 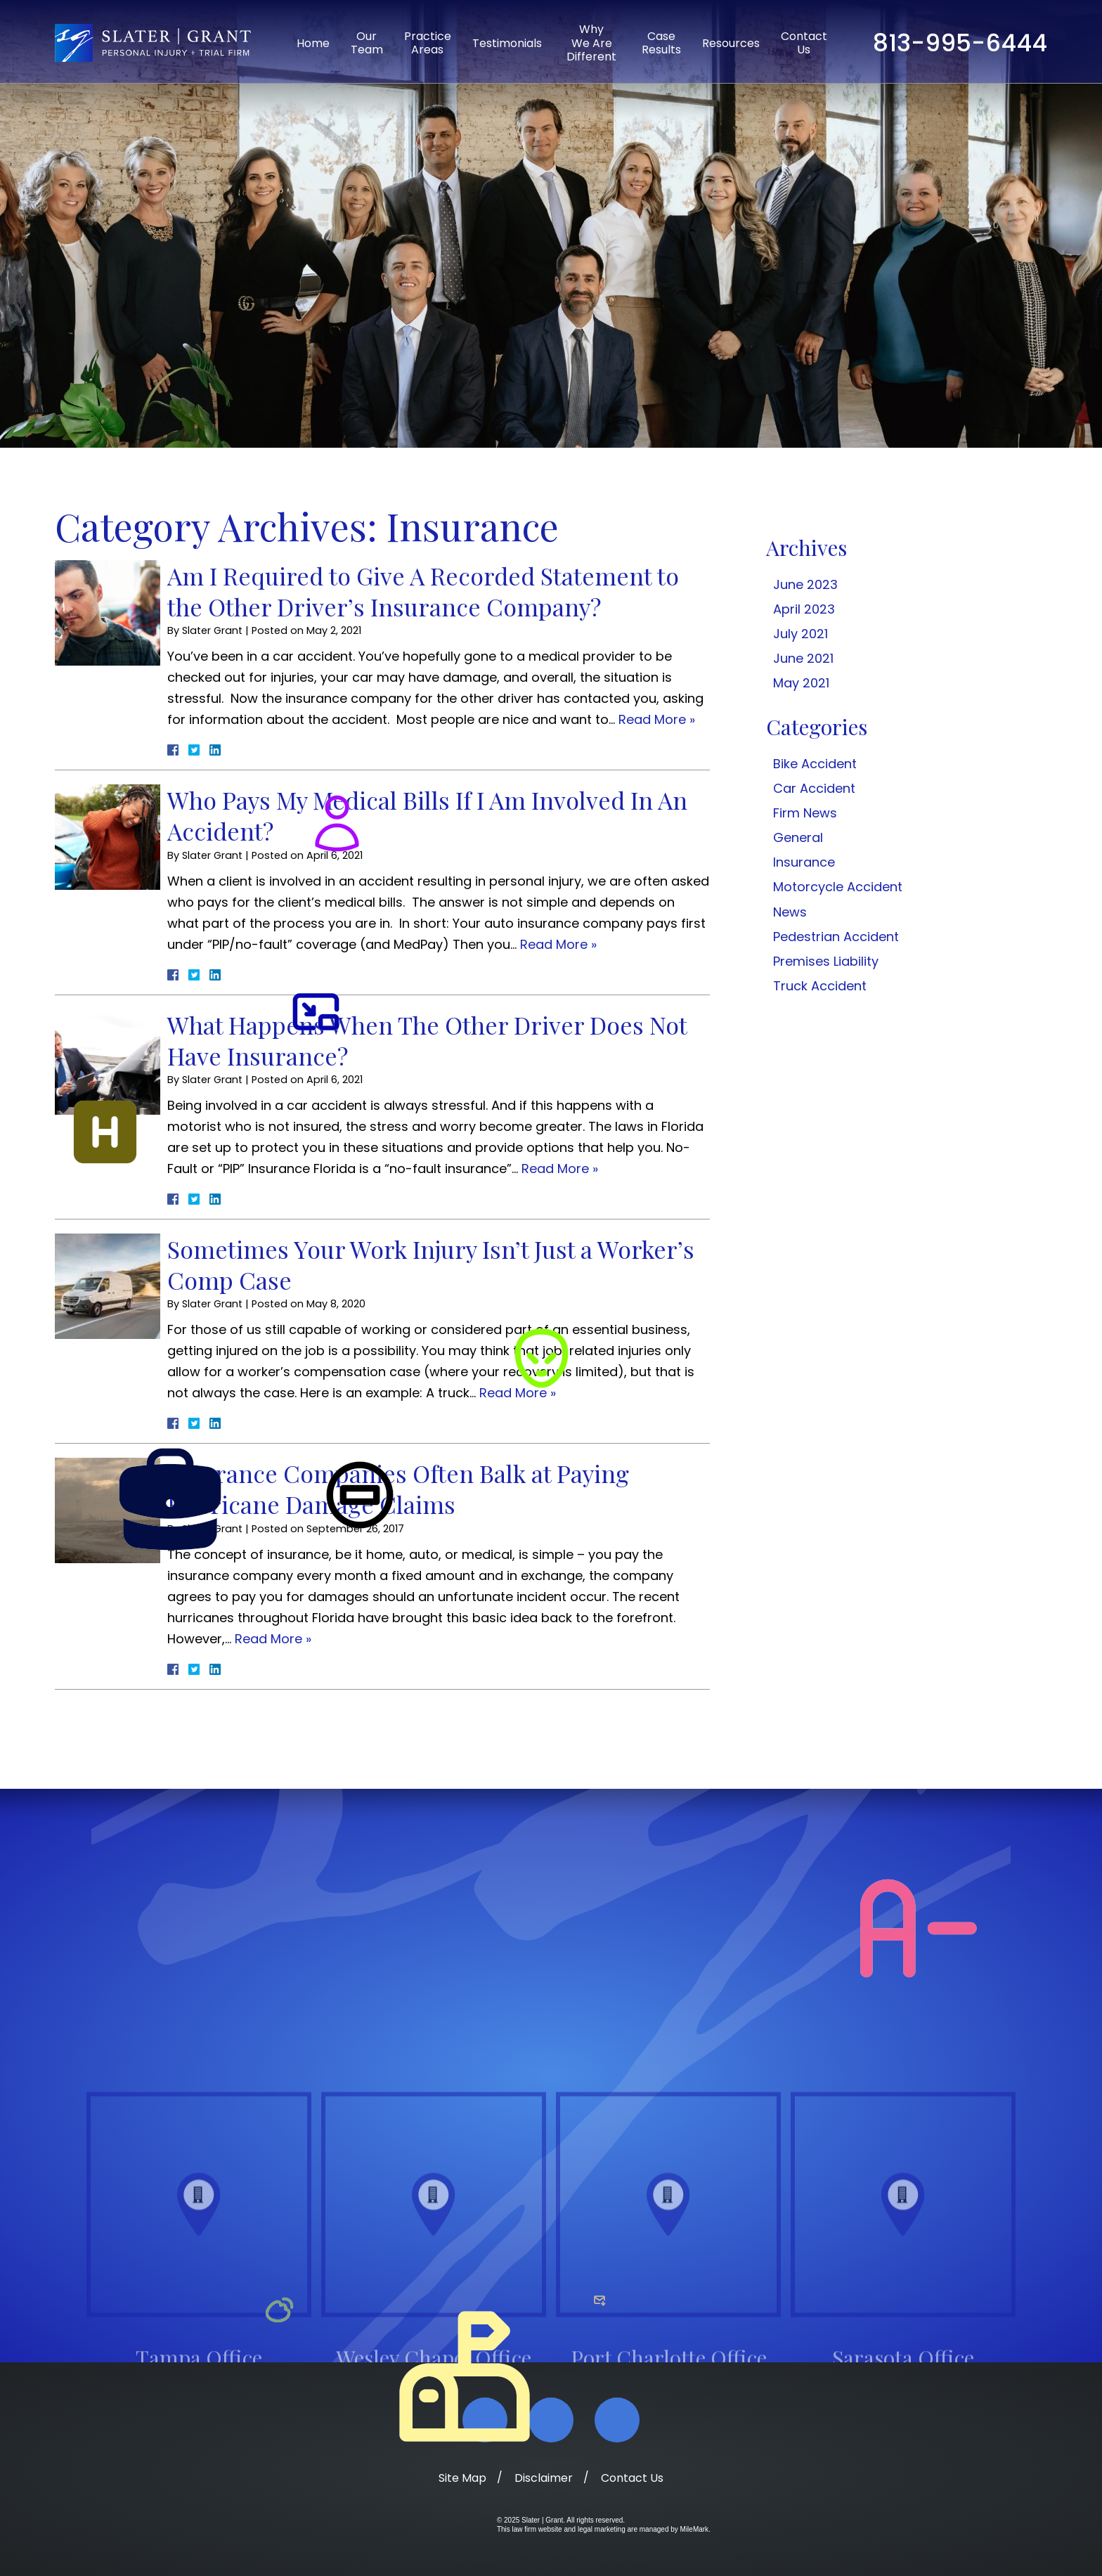 What do you see at coordinates (915, 1928) in the screenshot?
I see `decrease font size` at bounding box center [915, 1928].